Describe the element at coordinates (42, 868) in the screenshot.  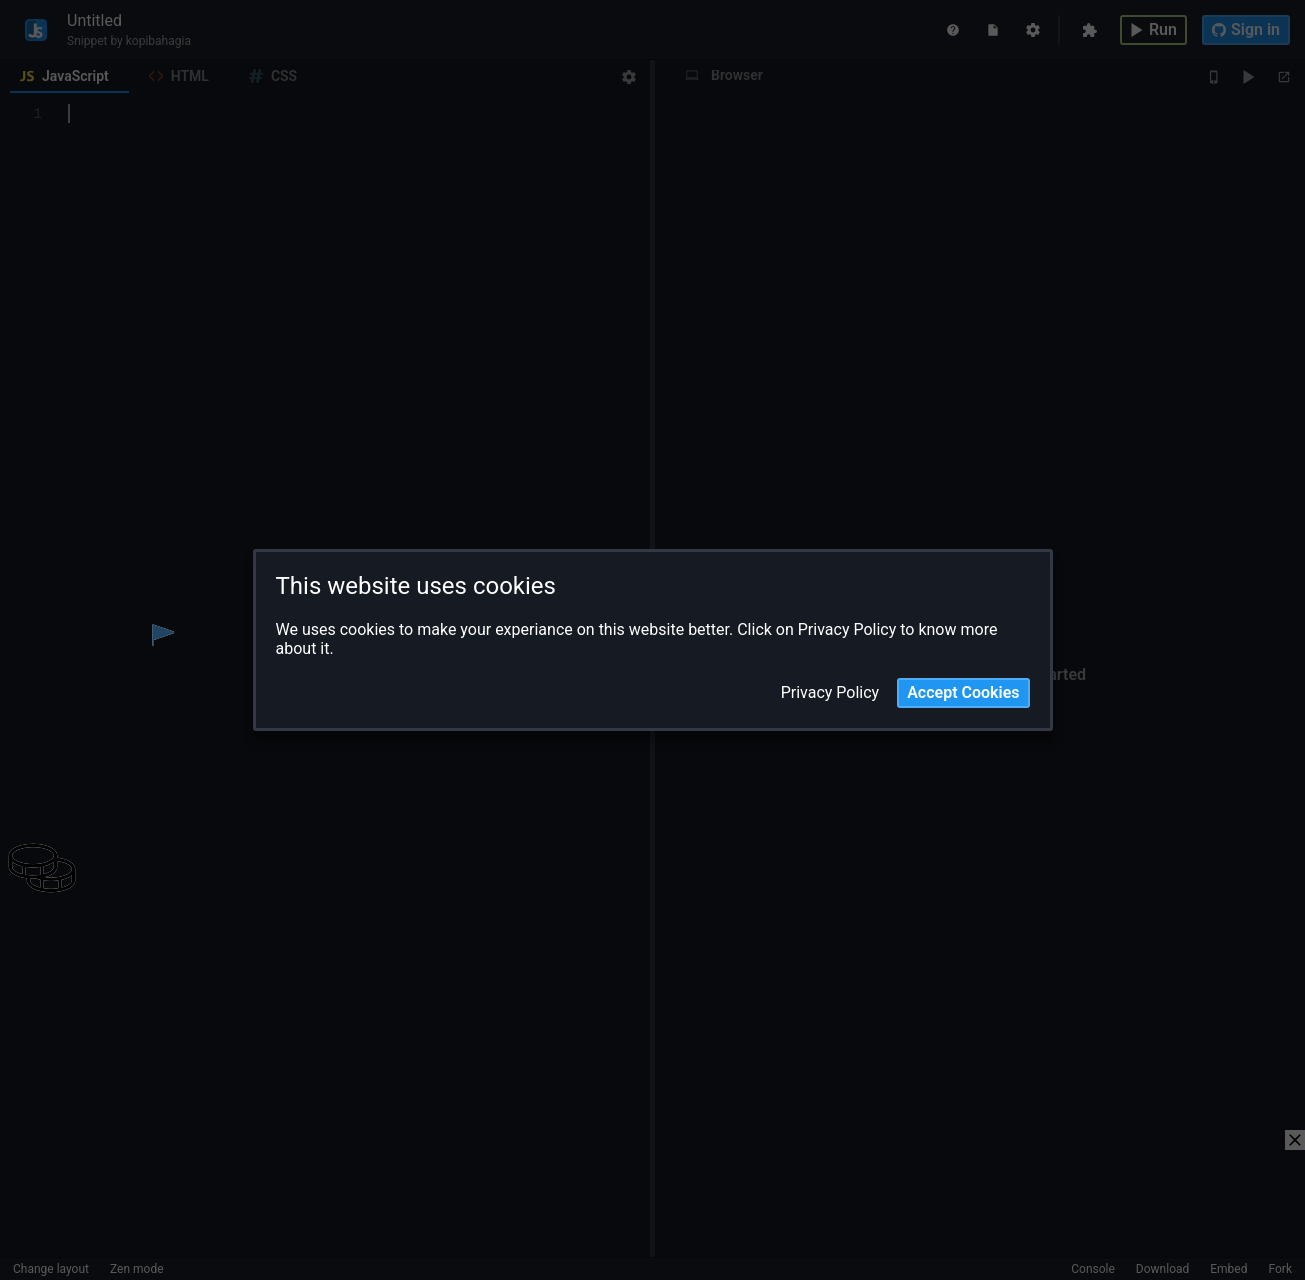
I see `view your coin balance or currency` at that location.